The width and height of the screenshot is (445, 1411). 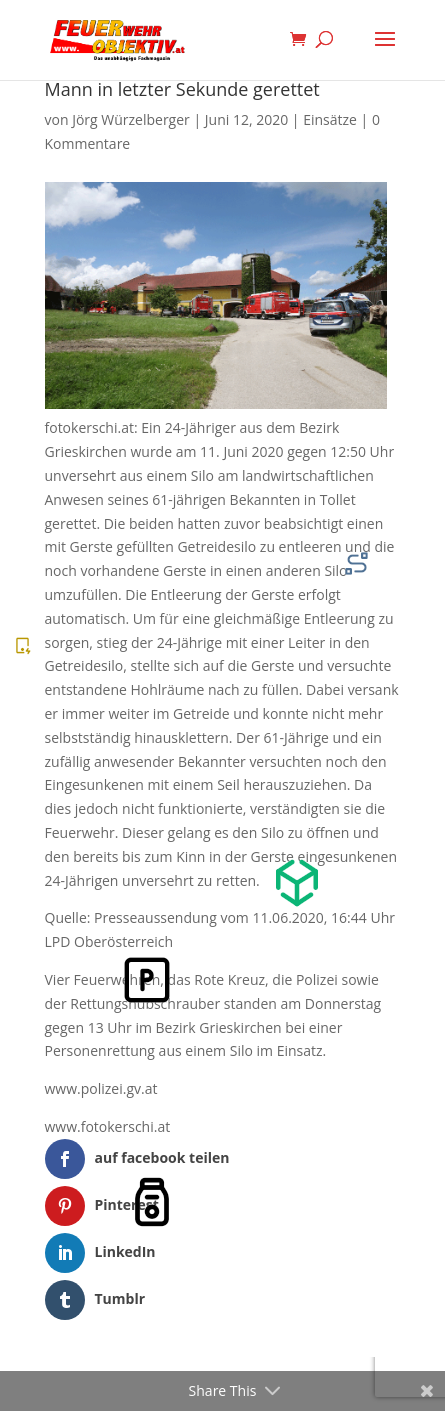 I want to click on parking location or services, so click(x=147, y=980).